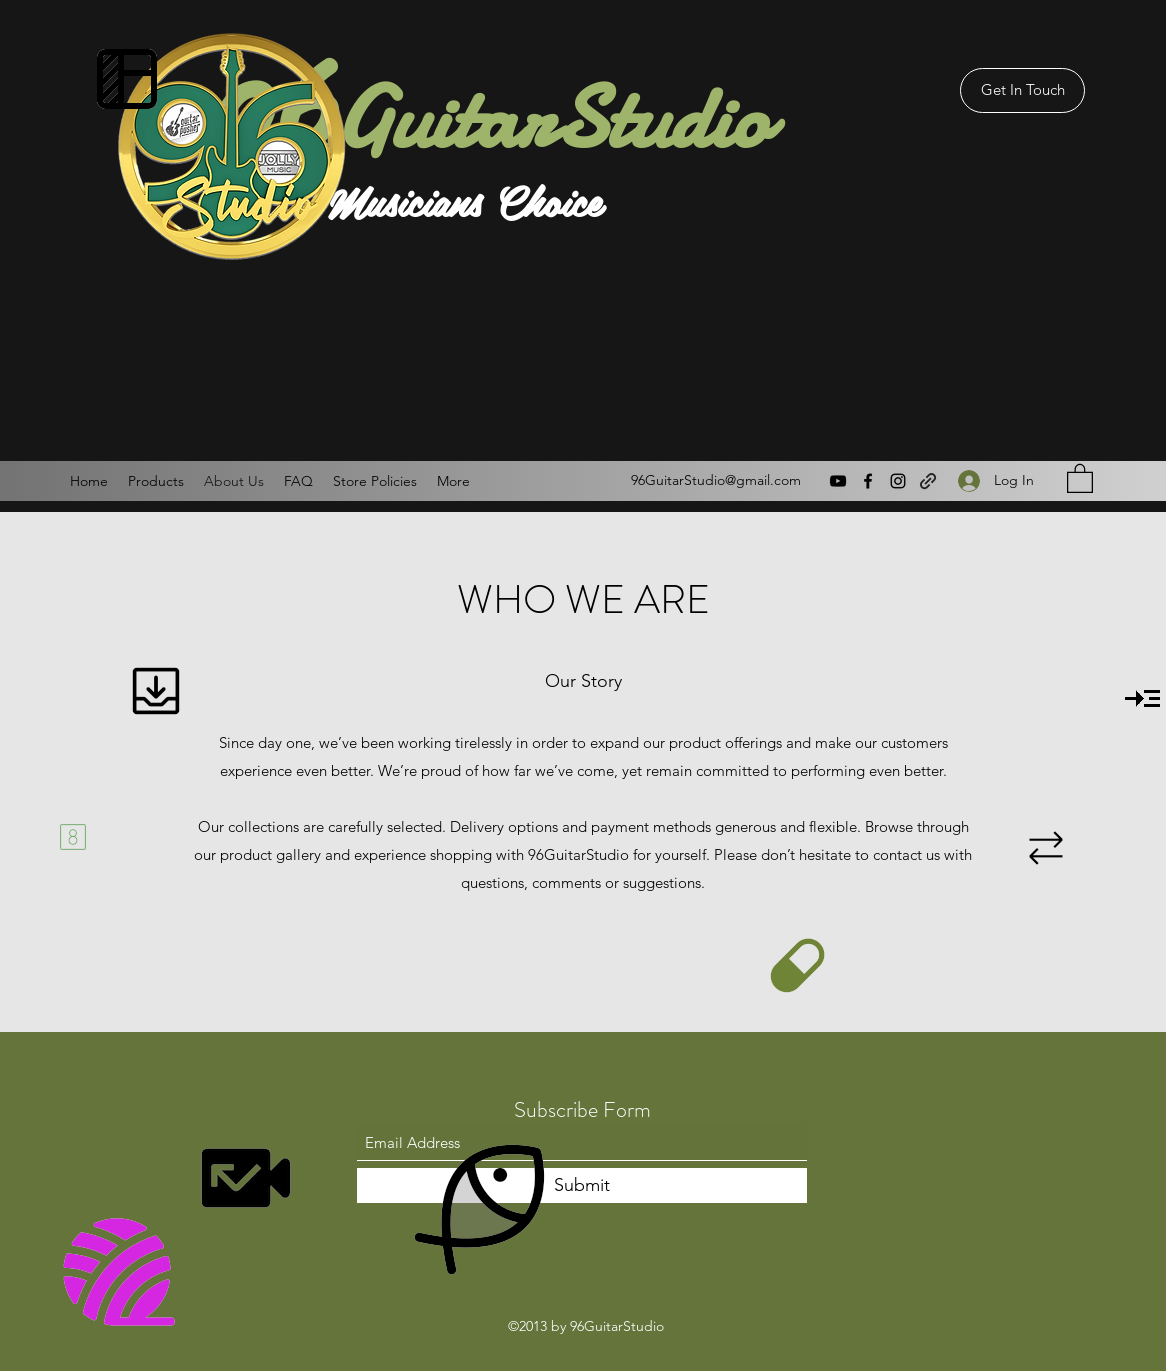  I want to click on swap or exchange items, so click(1046, 848).